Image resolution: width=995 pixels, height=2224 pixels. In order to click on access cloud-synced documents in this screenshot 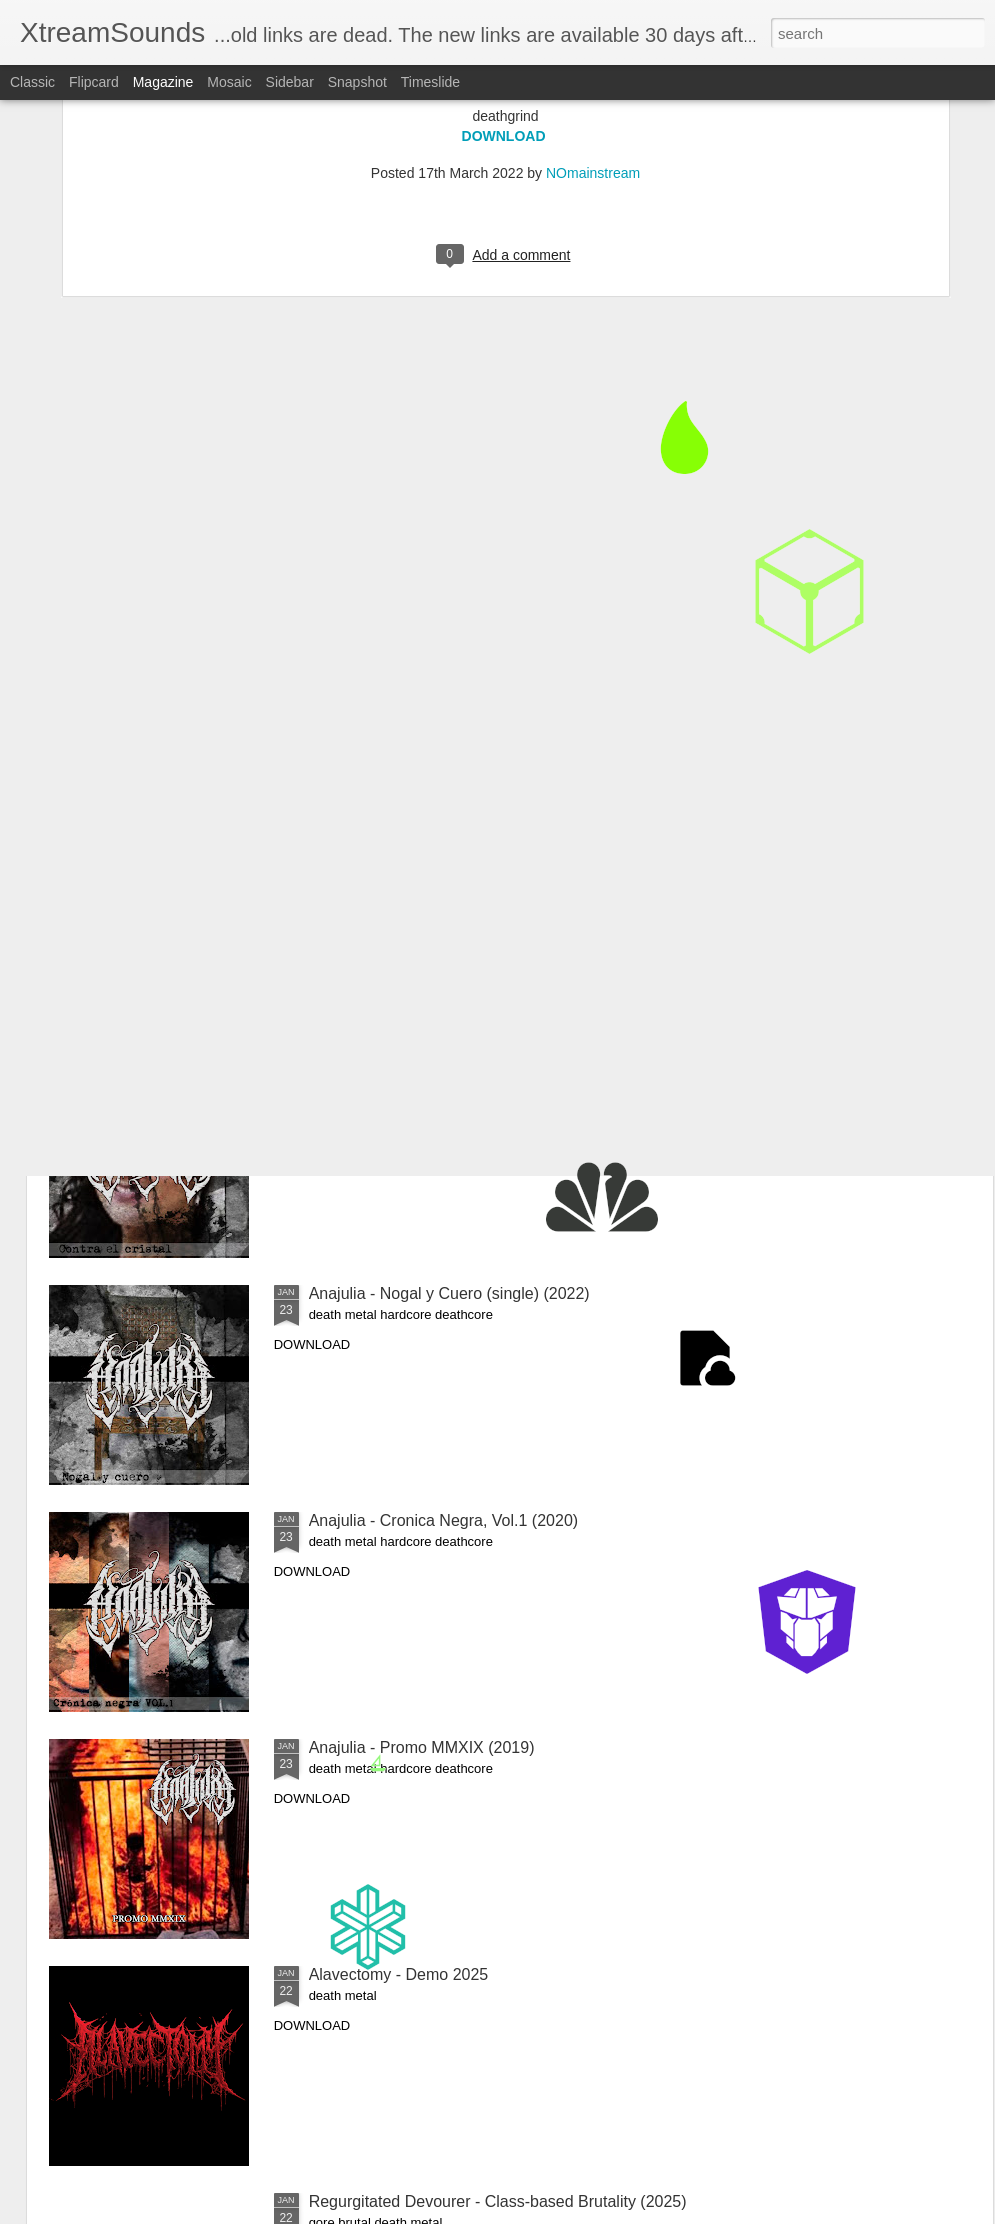, I will do `click(705, 1358)`.